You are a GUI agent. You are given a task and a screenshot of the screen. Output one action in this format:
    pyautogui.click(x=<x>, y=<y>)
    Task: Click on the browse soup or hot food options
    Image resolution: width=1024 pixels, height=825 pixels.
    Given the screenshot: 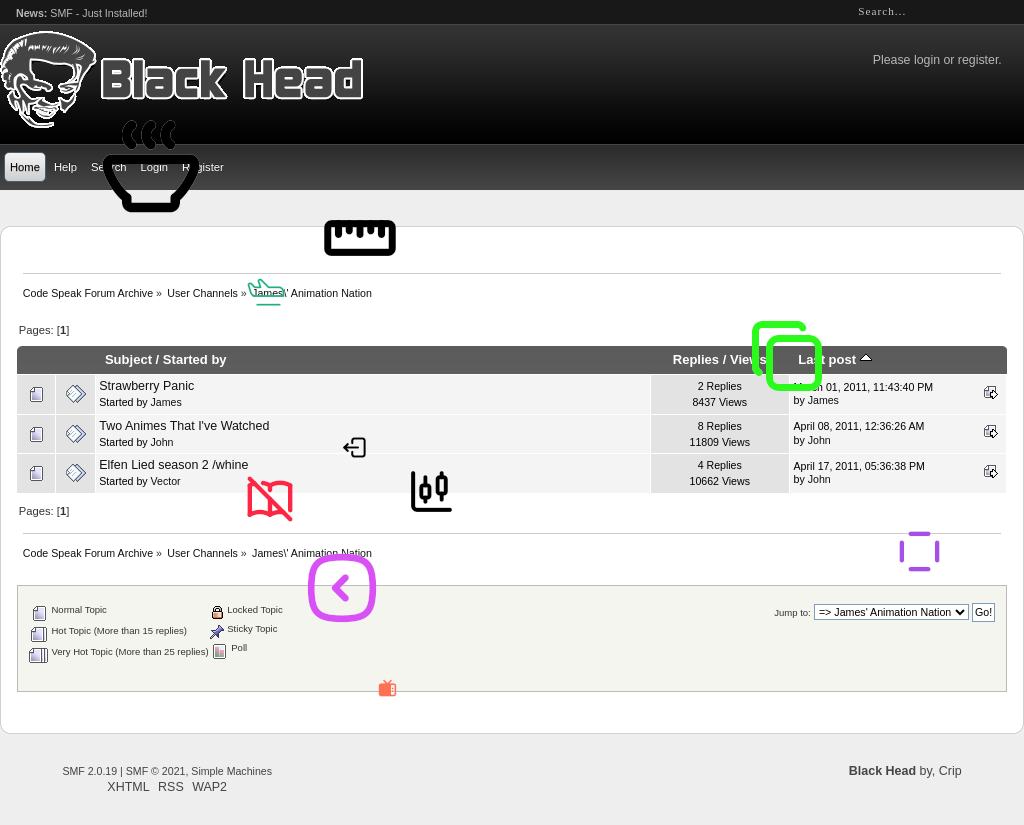 What is the action you would take?
    pyautogui.click(x=151, y=164)
    